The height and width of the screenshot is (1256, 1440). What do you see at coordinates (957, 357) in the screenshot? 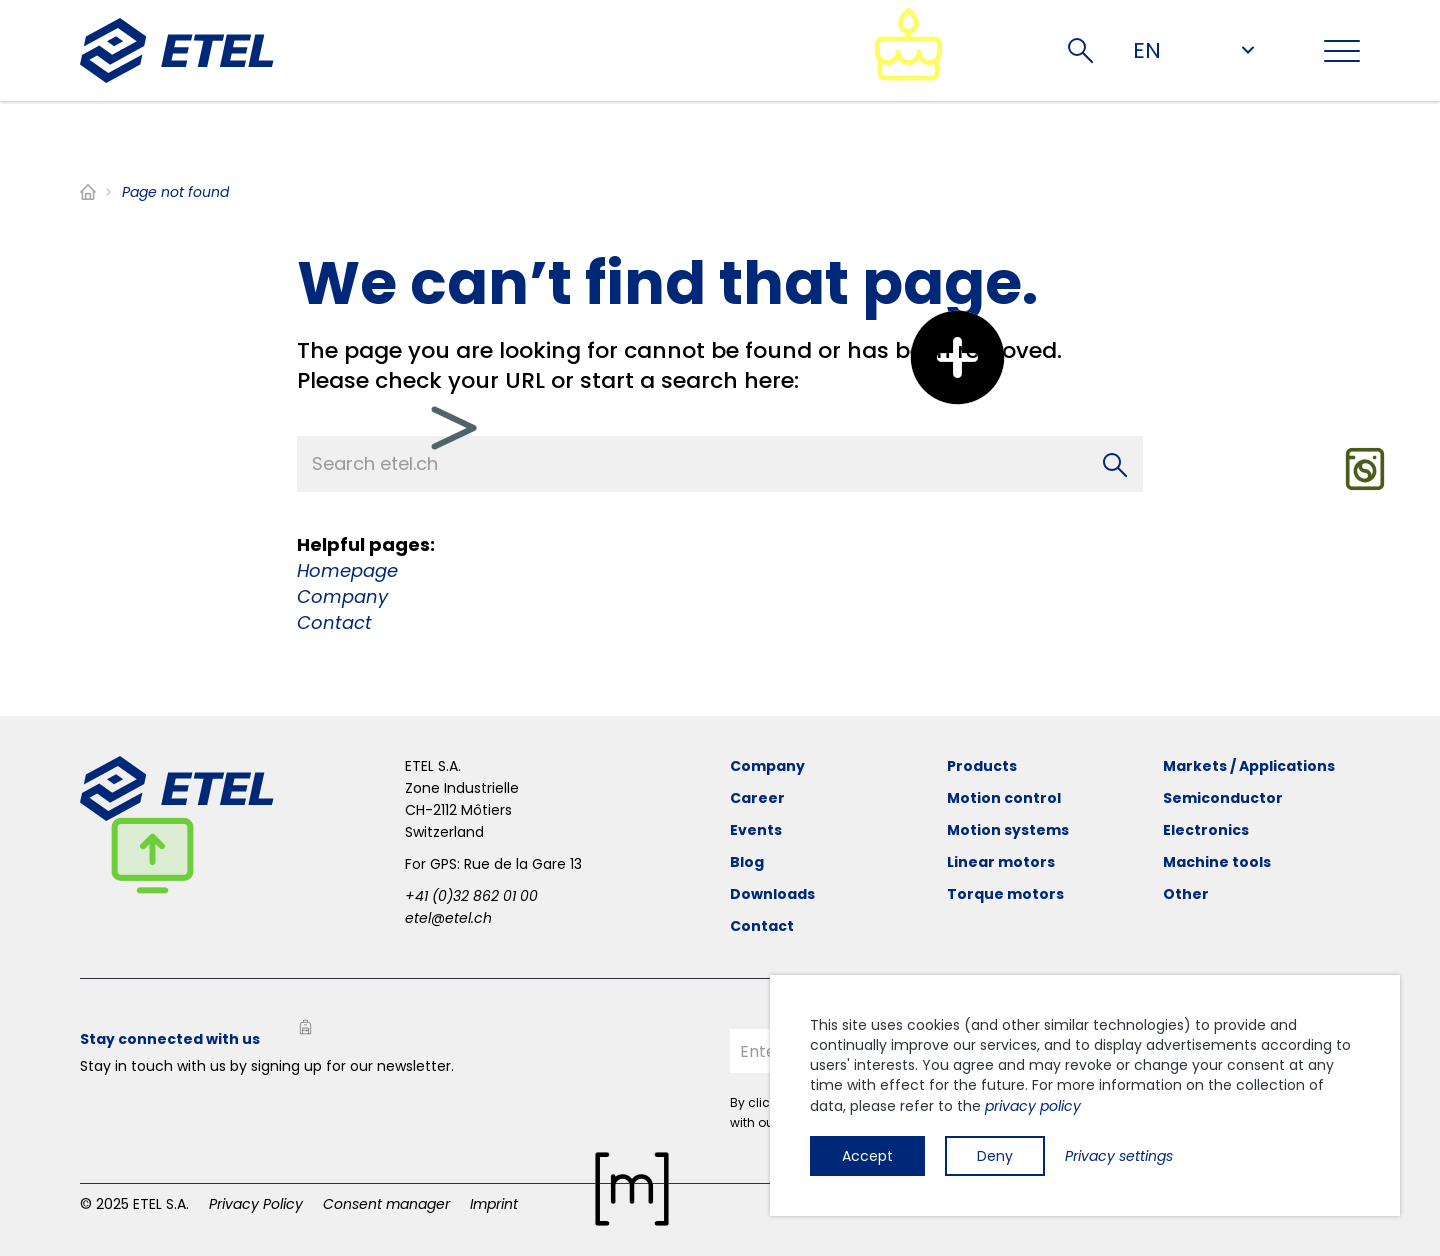
I see `add a new item` at bounding box center [957, 357].